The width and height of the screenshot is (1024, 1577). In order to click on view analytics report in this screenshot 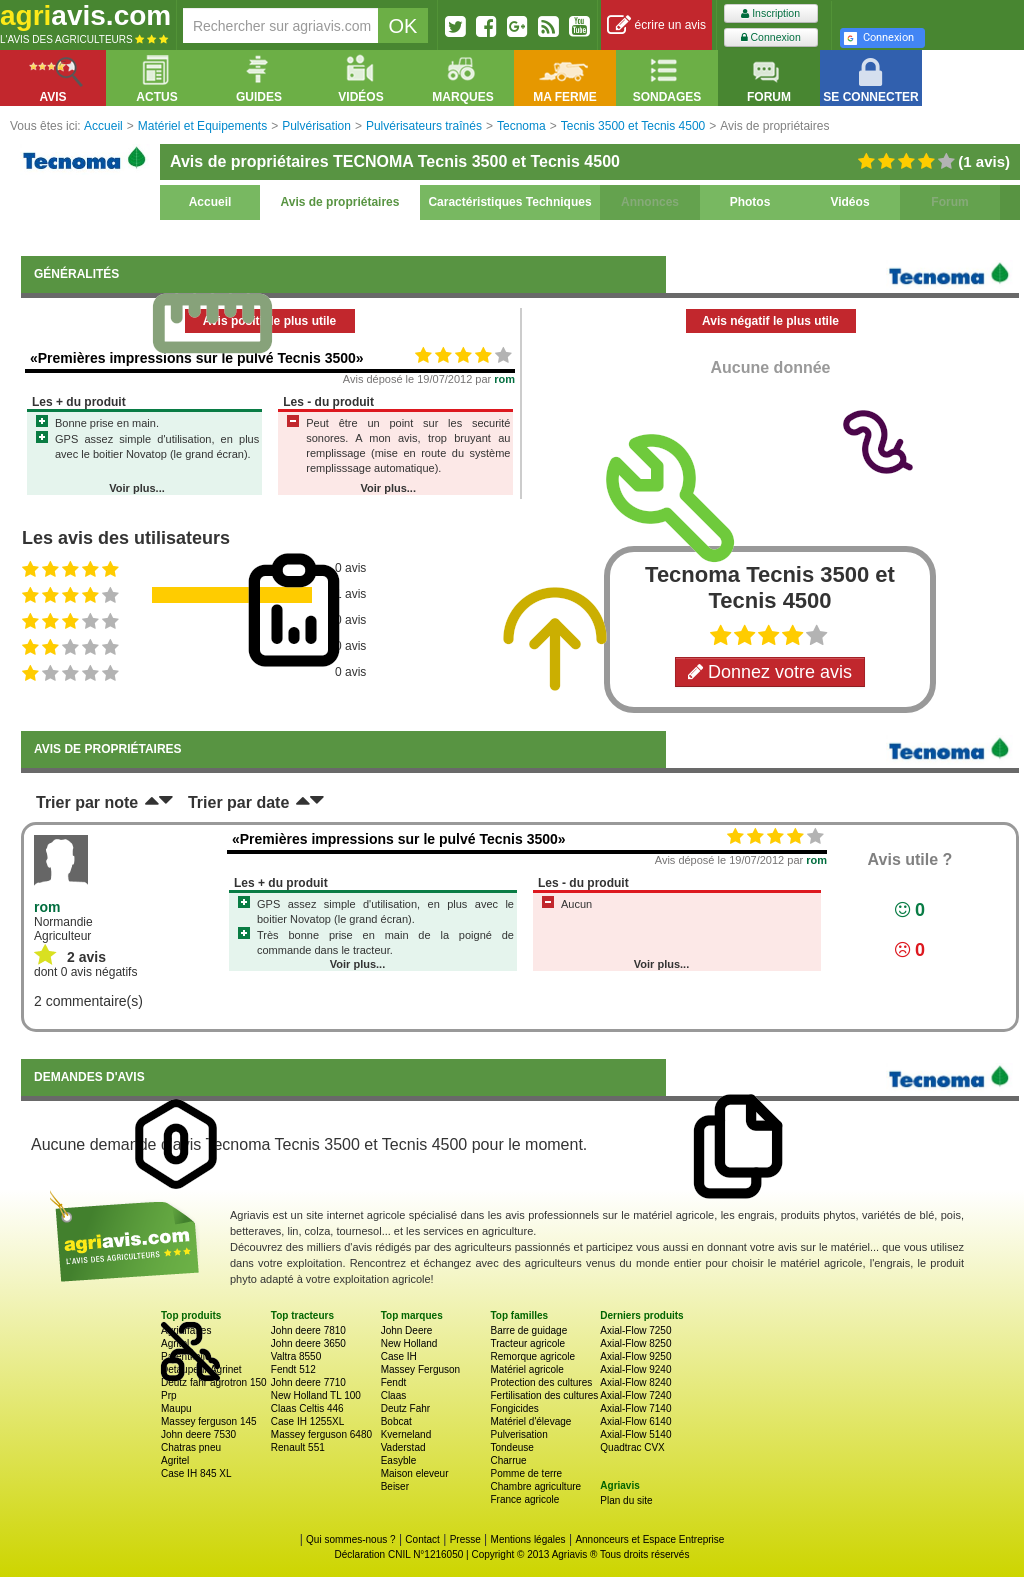, I will do `click(294, 610)`.